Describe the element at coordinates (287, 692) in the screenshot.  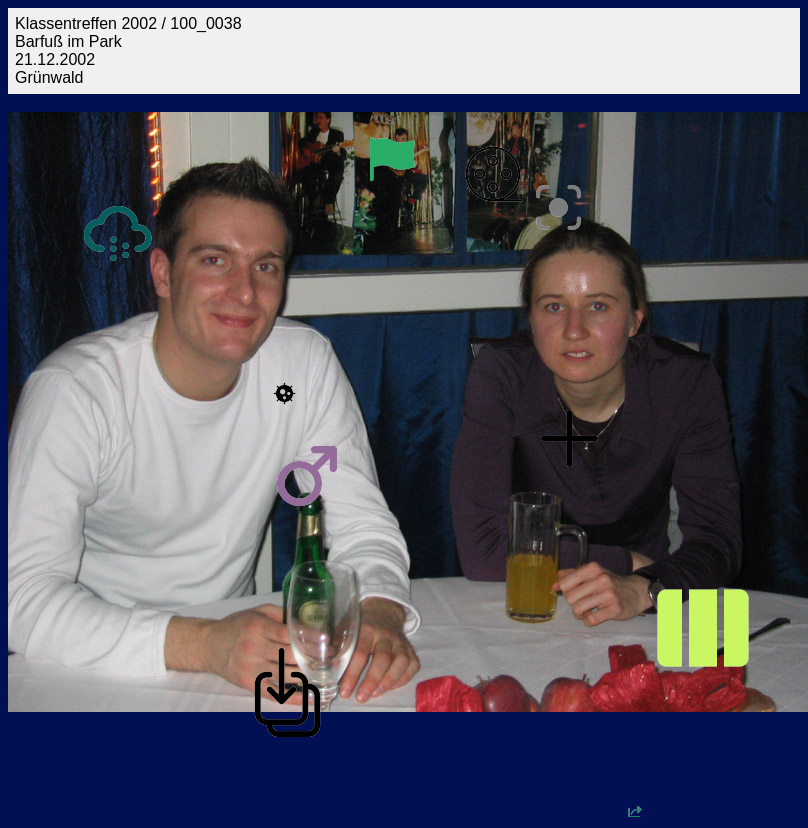
I see `download multiple files` at that location.